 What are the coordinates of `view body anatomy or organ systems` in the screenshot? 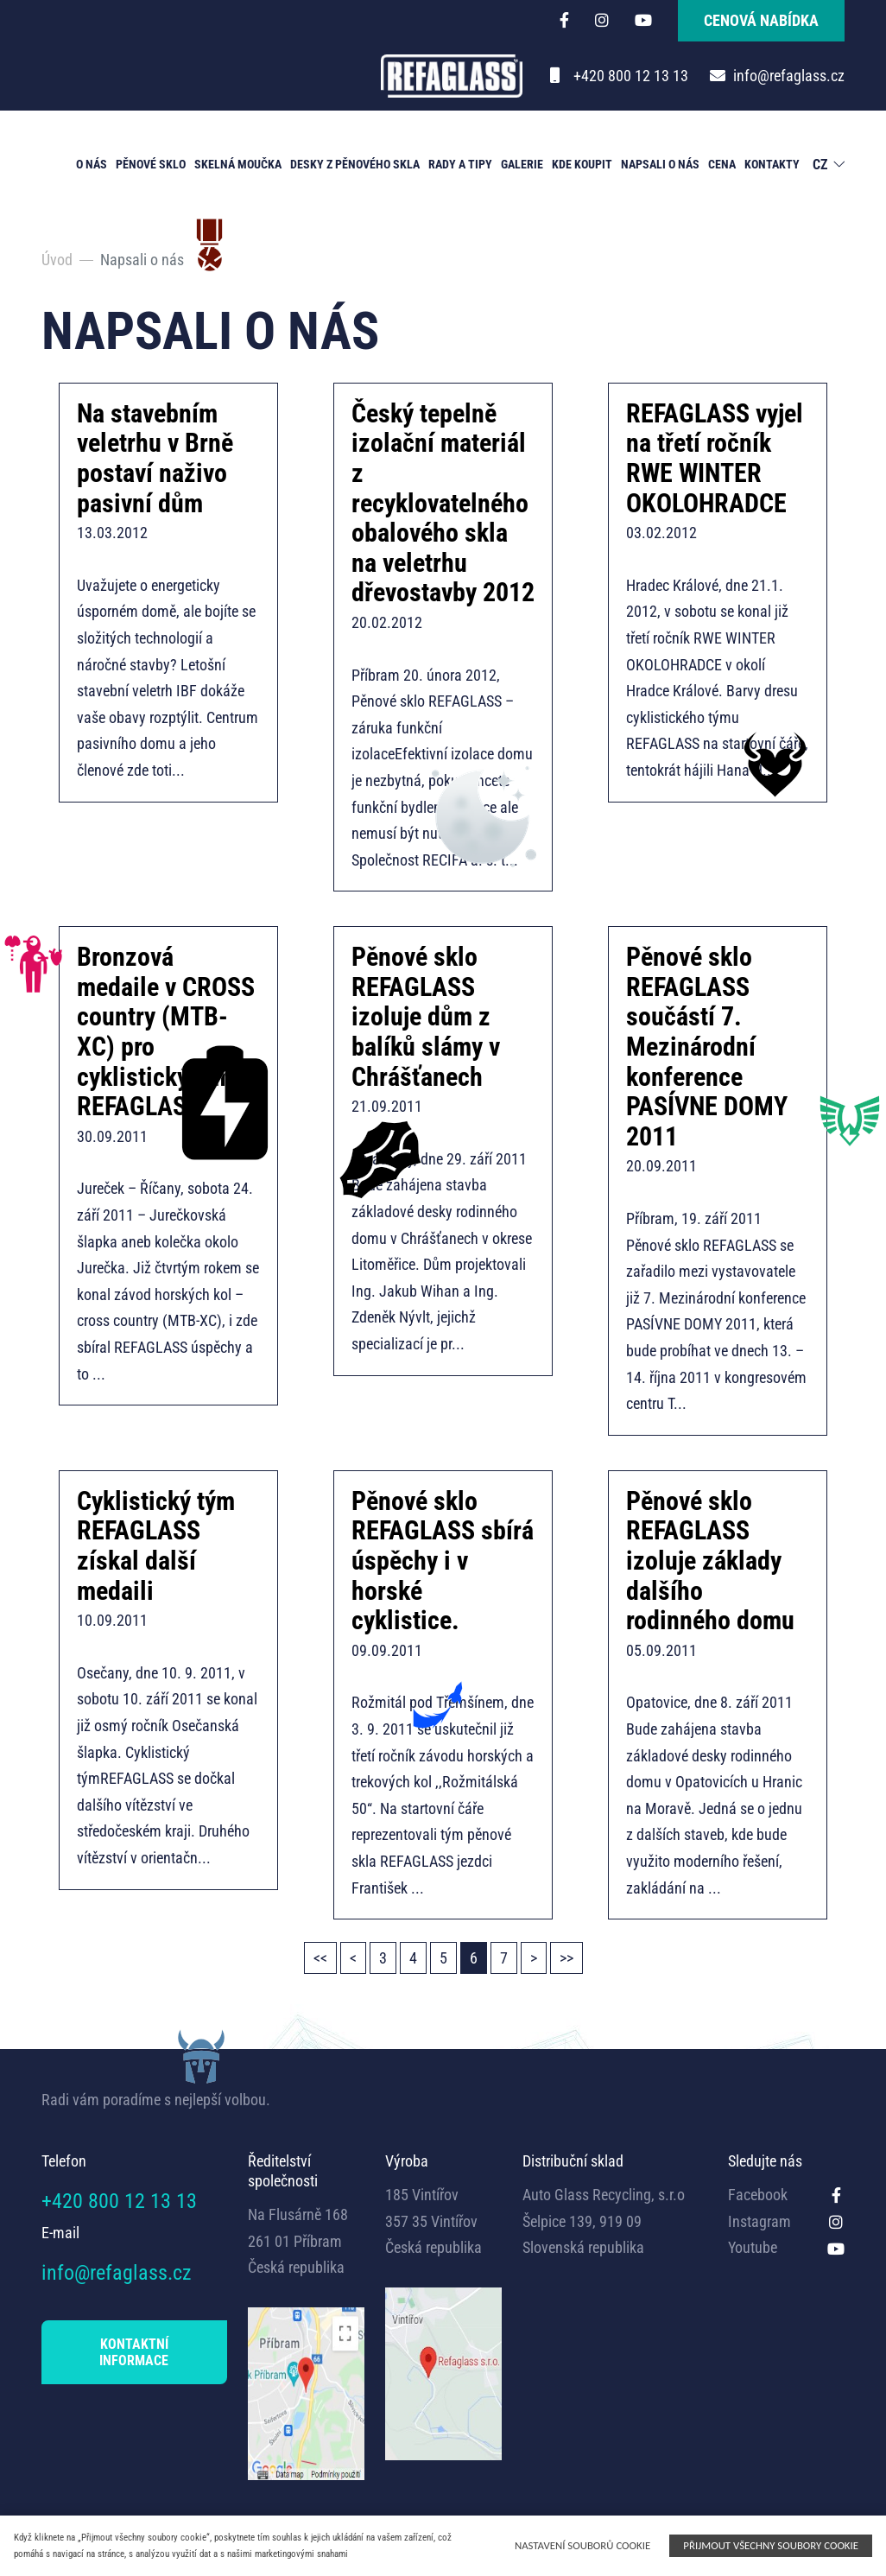 It's located at (33, 964).